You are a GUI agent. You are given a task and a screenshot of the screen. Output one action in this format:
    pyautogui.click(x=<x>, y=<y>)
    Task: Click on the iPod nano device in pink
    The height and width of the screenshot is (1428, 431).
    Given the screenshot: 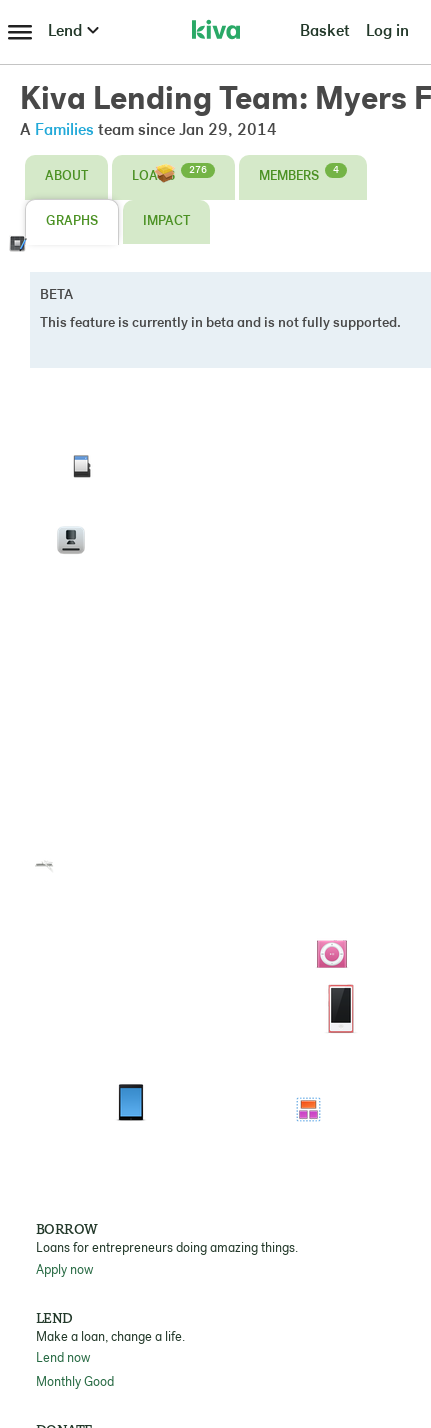 What is the action you would take?
    pyautogui.click(x=341, y=1009)
    